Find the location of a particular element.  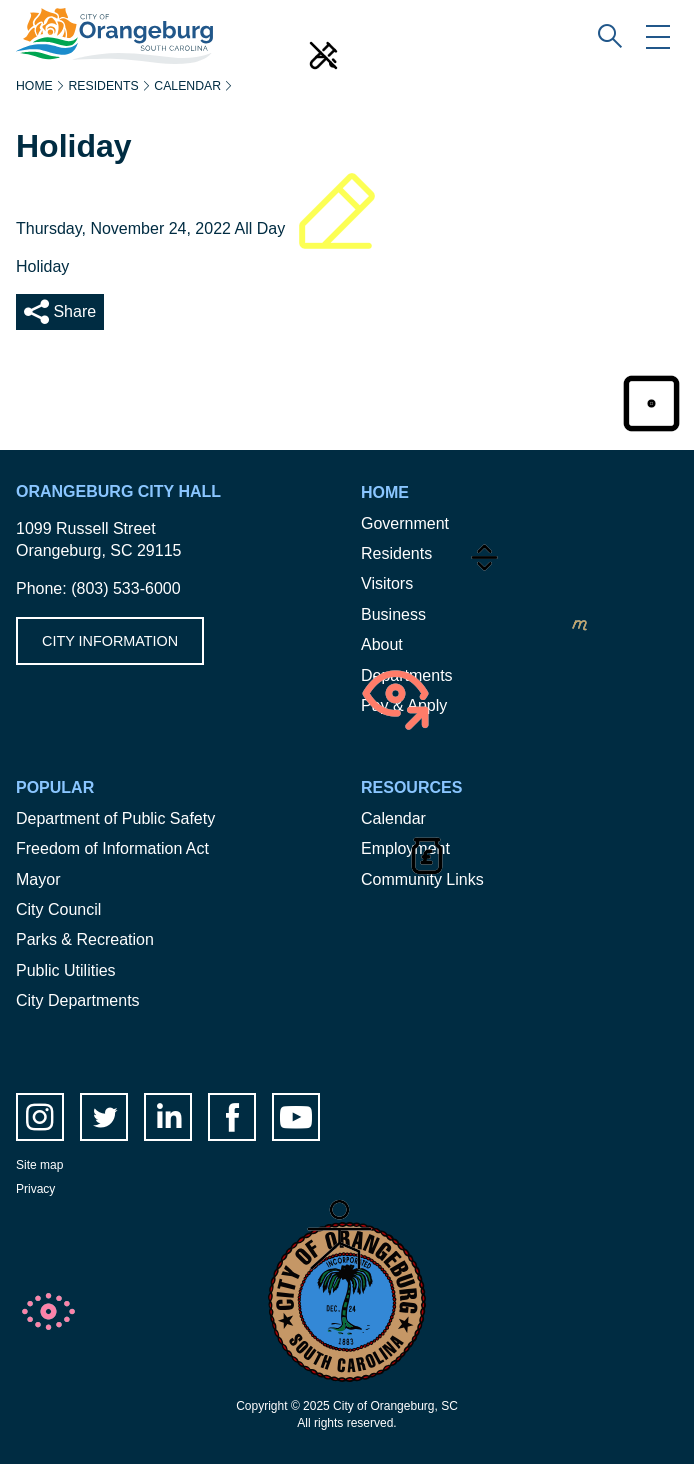

access tai chi or meditation exercises is located at coordinates (339, 1237).